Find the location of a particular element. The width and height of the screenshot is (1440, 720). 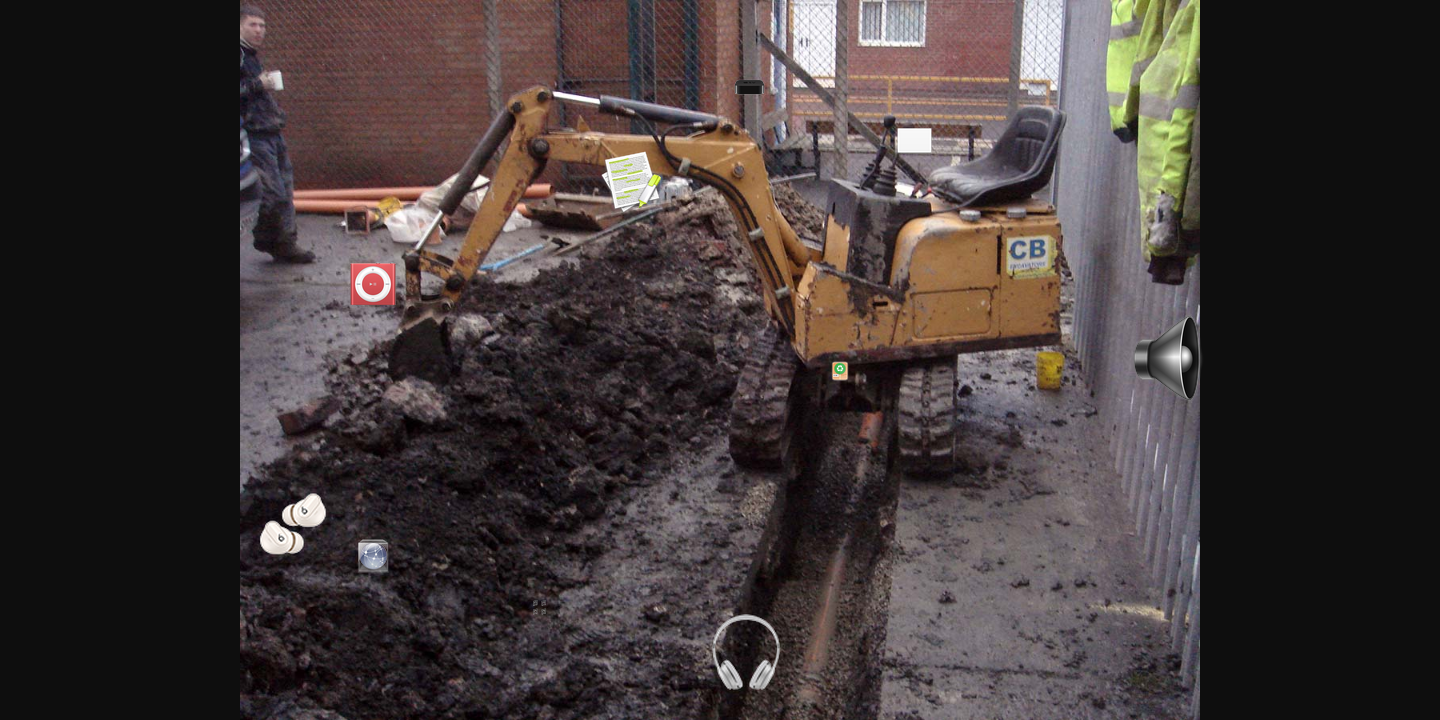

access audio library in iMovie is located at coordinates (1168, 358).